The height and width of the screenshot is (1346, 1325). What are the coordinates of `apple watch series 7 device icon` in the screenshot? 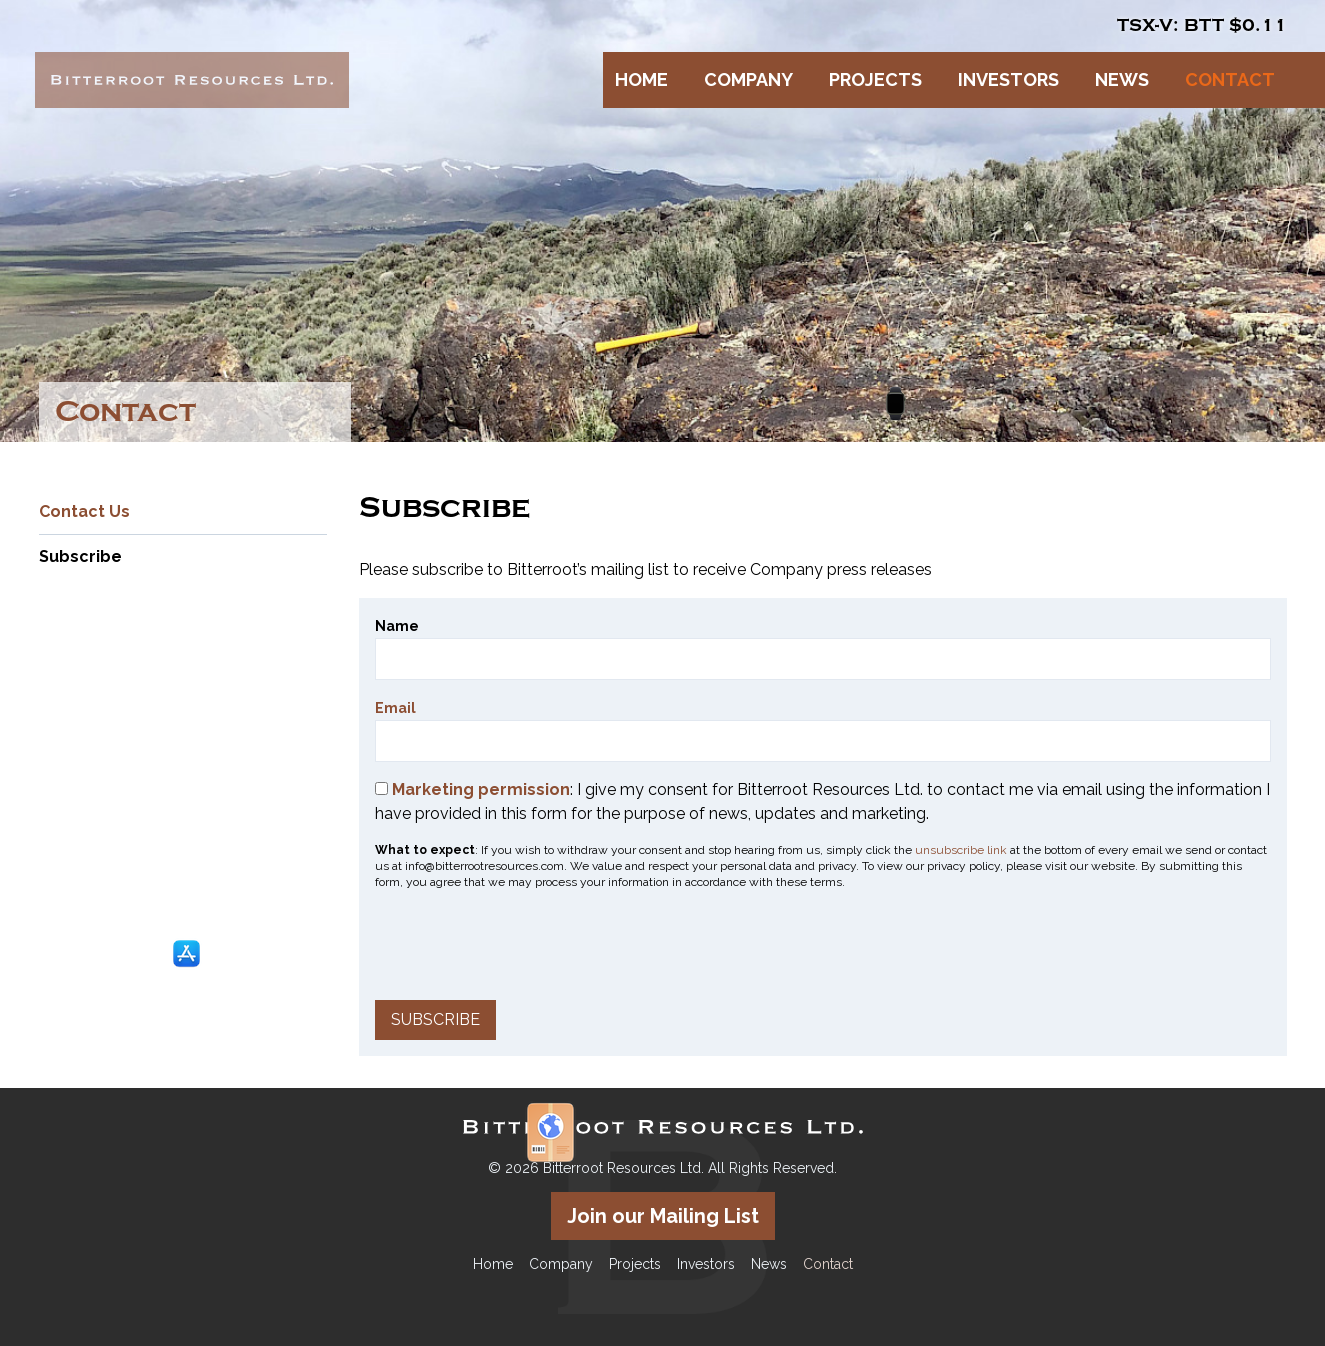 It's located at (895, 403).